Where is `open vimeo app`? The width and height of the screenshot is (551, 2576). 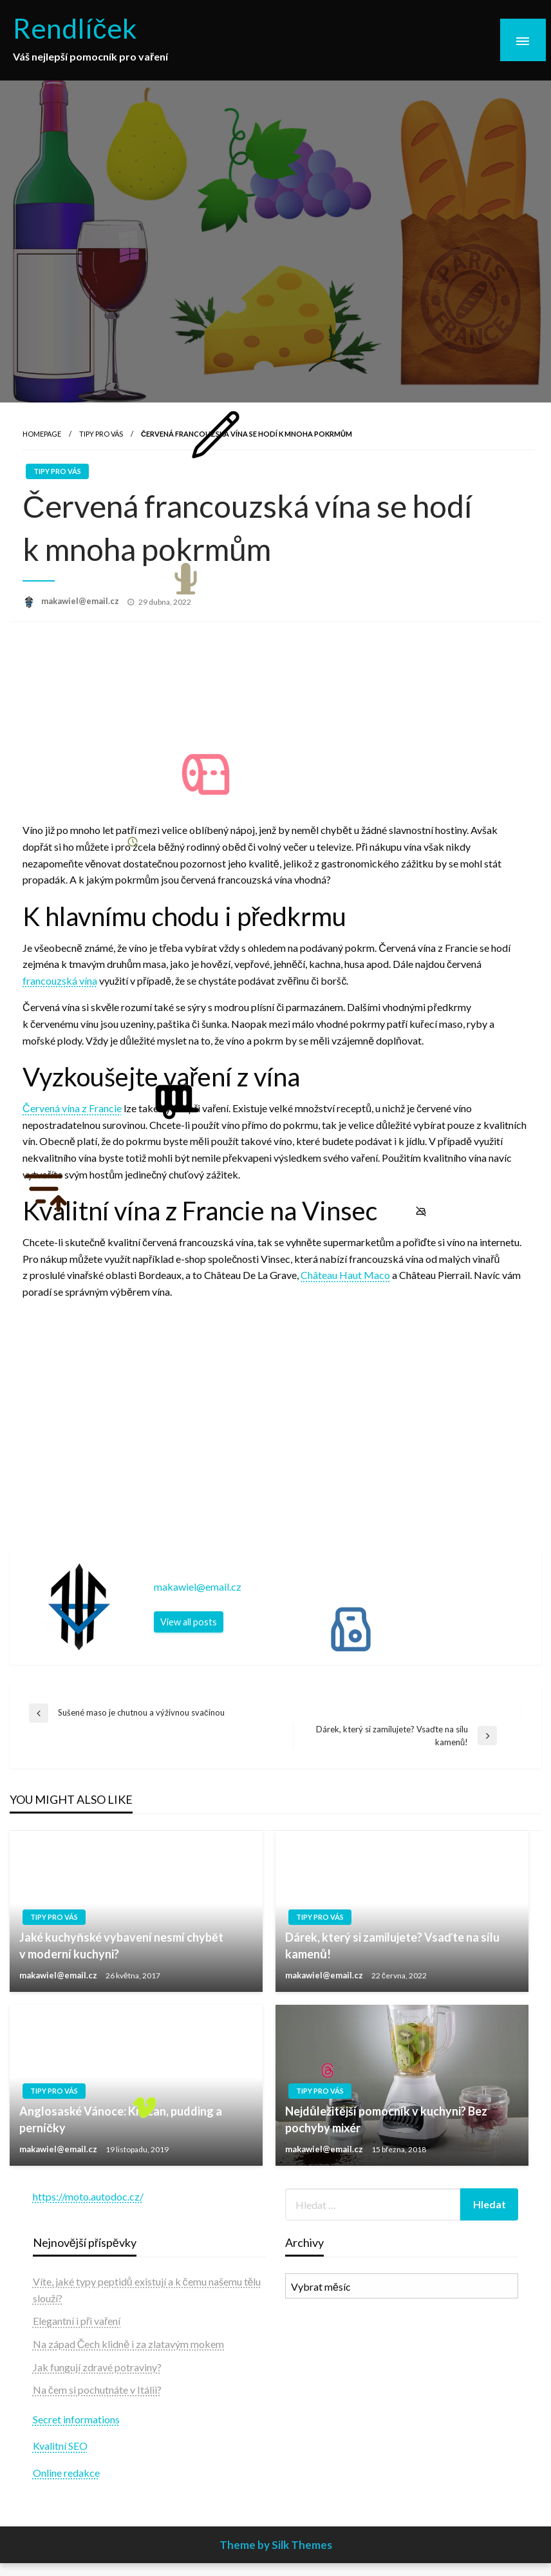
open vimeo app is located at coordinates (144, 2107).